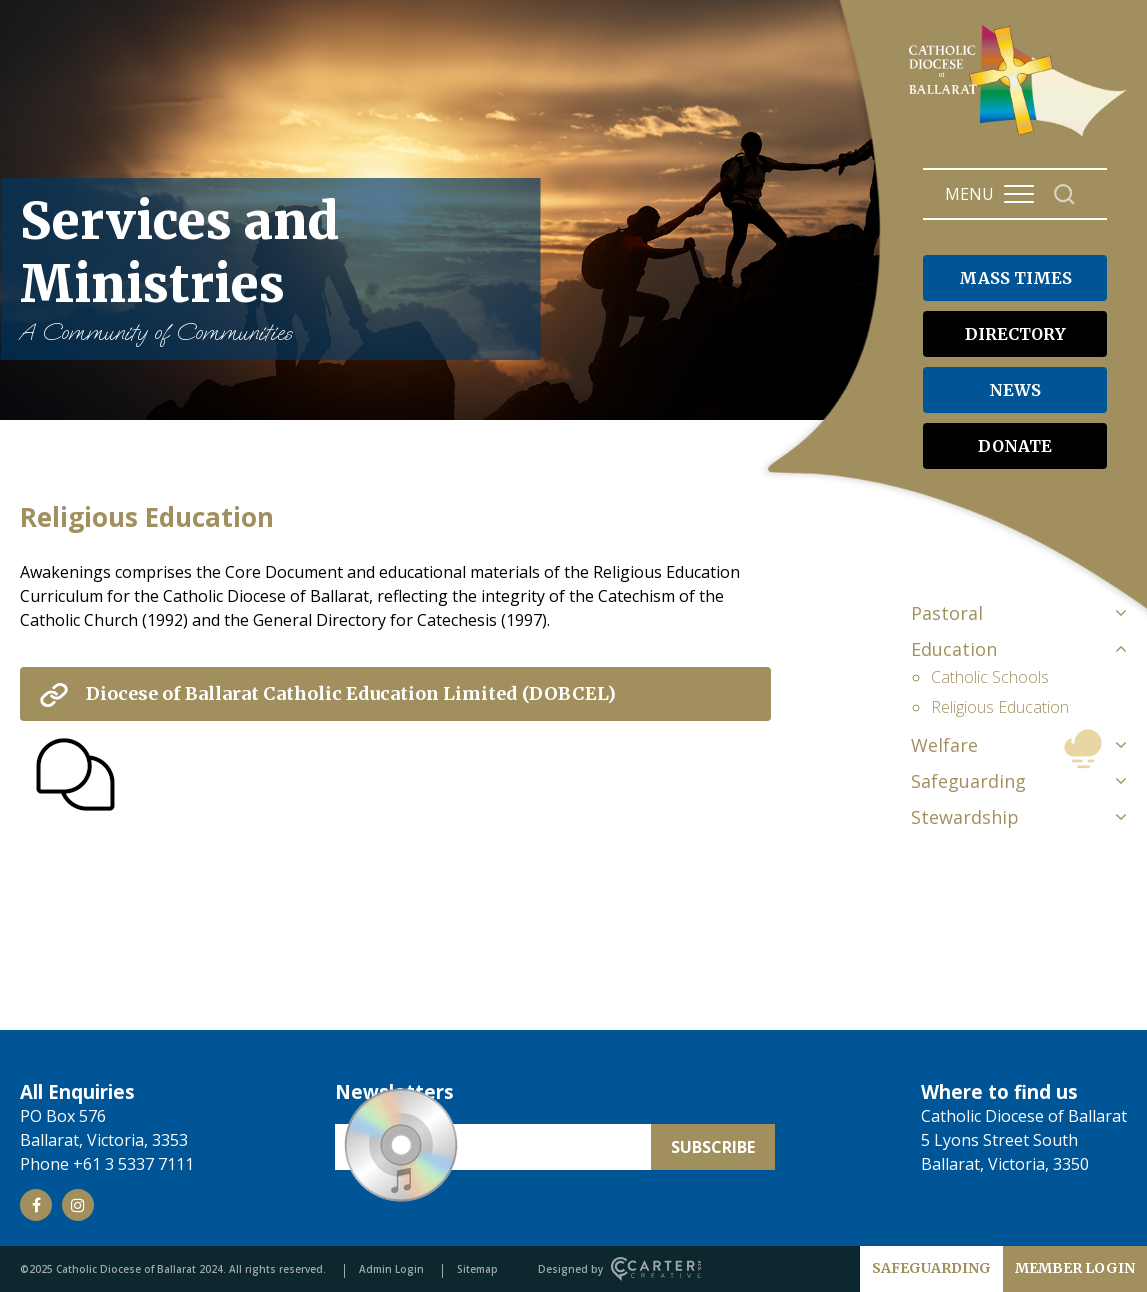 The height and width of the screenshot is (1292, 1147). Describe the element at coordinates (1083, 748) in the screenshot. I see `indicates foggy weather conditions` at that location.